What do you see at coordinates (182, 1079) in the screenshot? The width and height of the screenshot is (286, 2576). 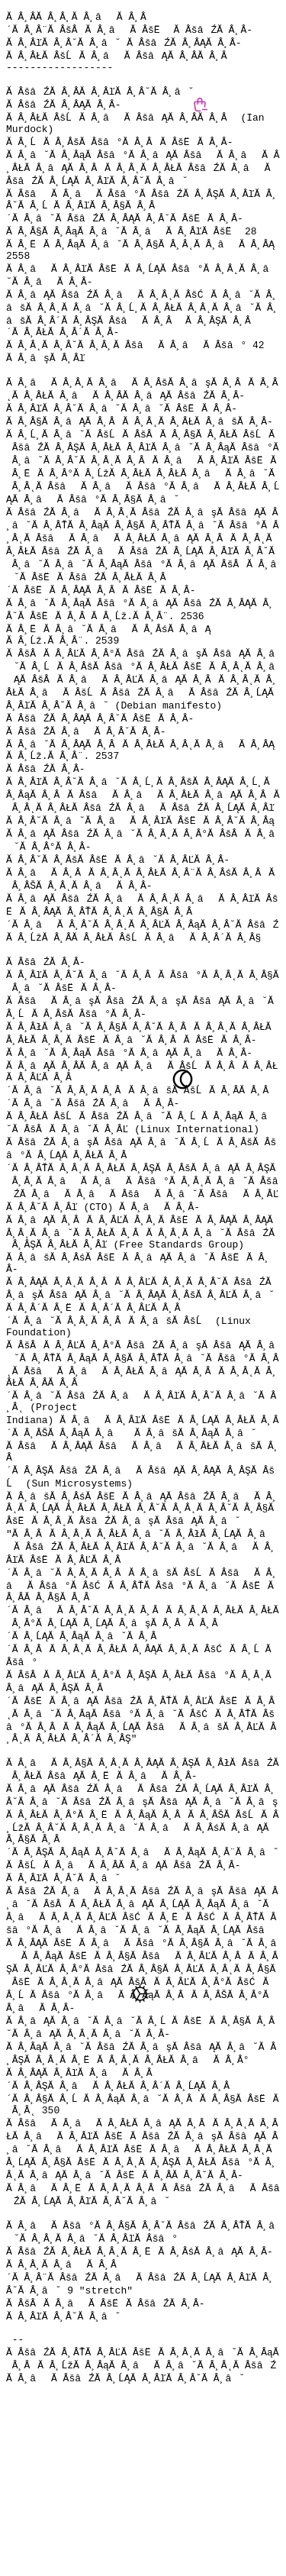 I see `toggle dark mode or night theme` at bounding box center [182, 1079].